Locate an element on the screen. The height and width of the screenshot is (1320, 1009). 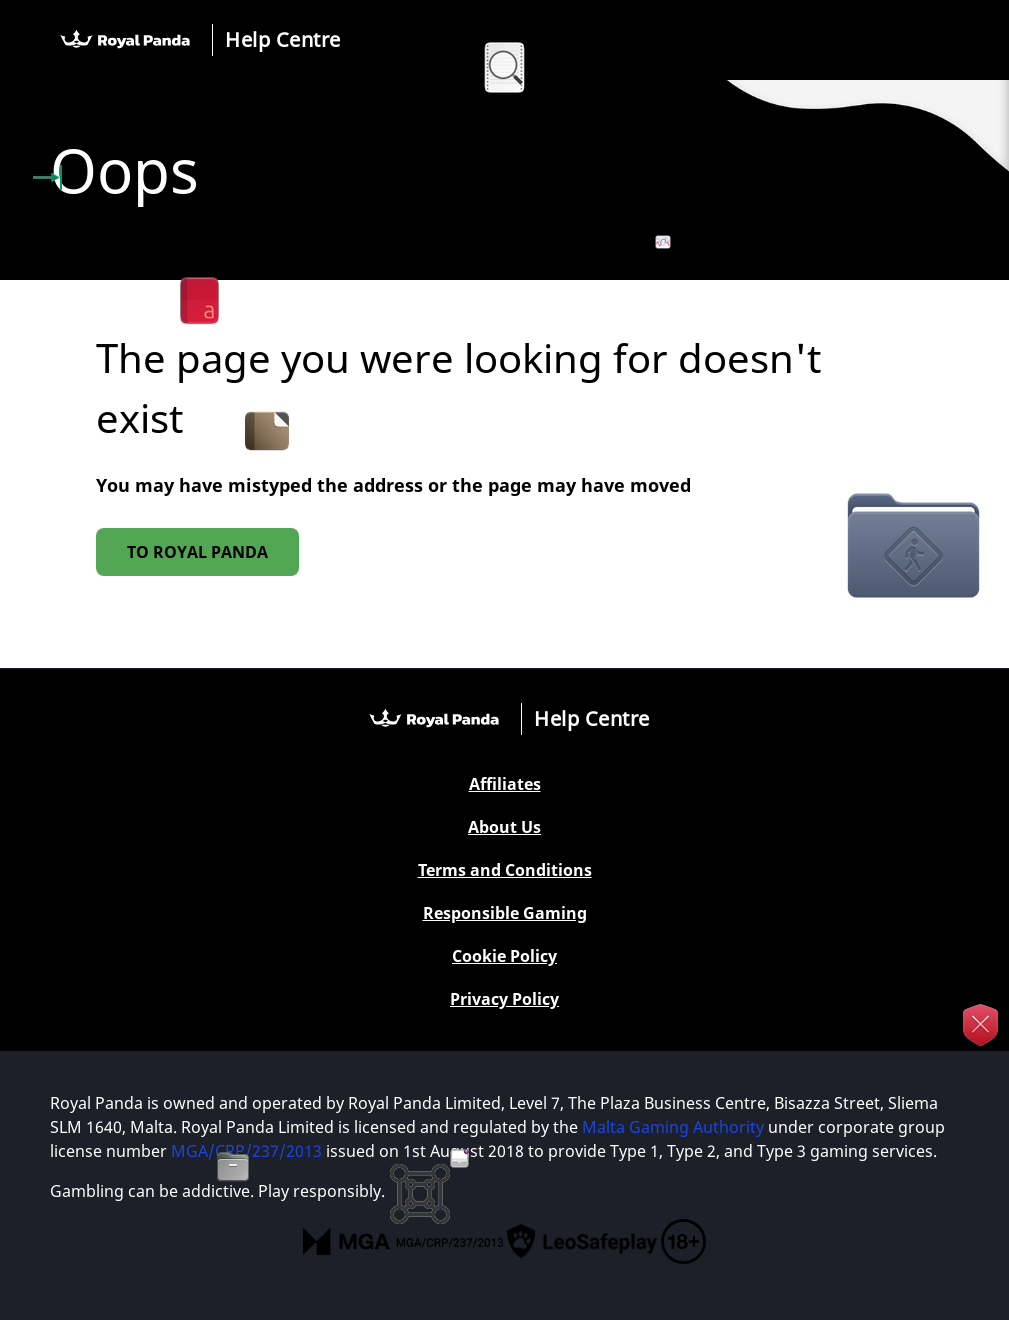
open the dictionary app is located at coordinates (199, 300).